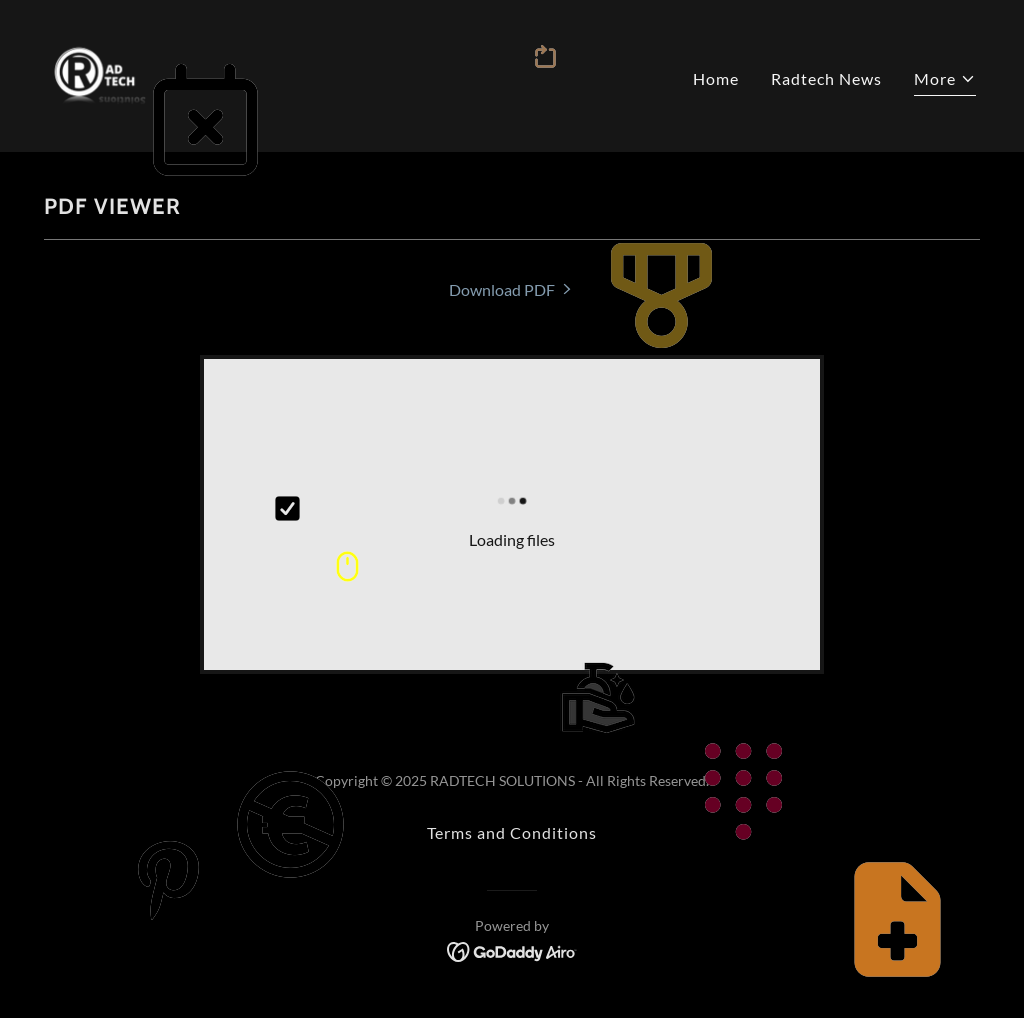 The image size is (1024, 1018). I want to click on adjust mouse or pointer settings, so click(347, 566).